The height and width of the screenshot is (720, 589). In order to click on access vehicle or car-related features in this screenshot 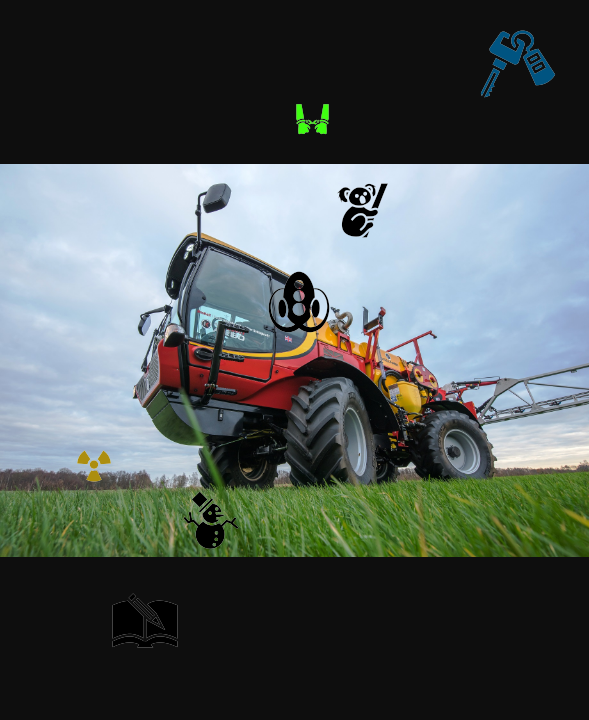, I will do `click(518, 64)`.